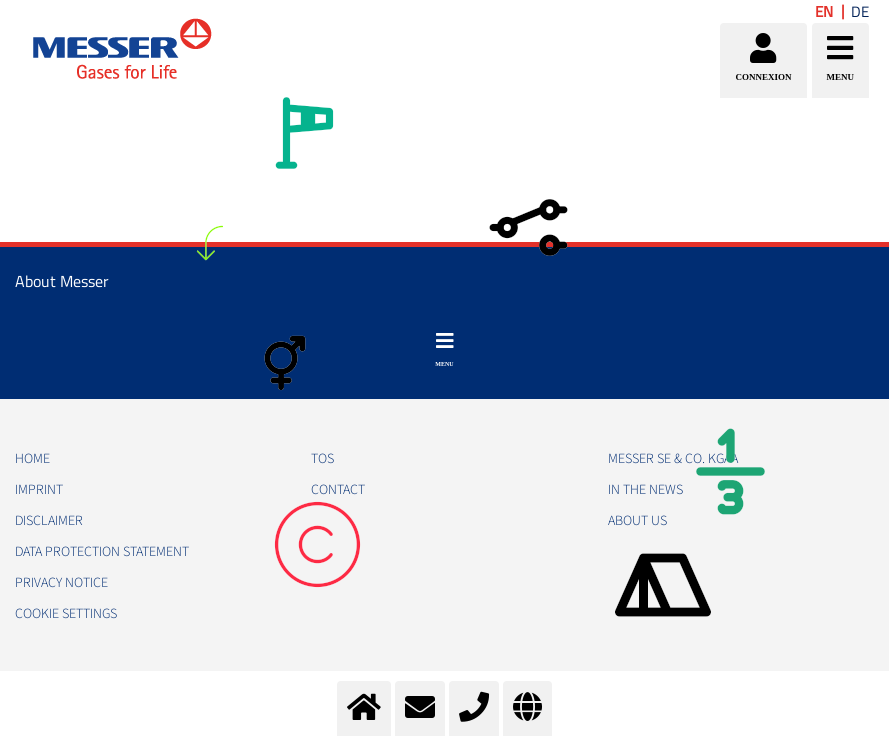  I want to click on indicates copyrighted content, so click(317, 544).